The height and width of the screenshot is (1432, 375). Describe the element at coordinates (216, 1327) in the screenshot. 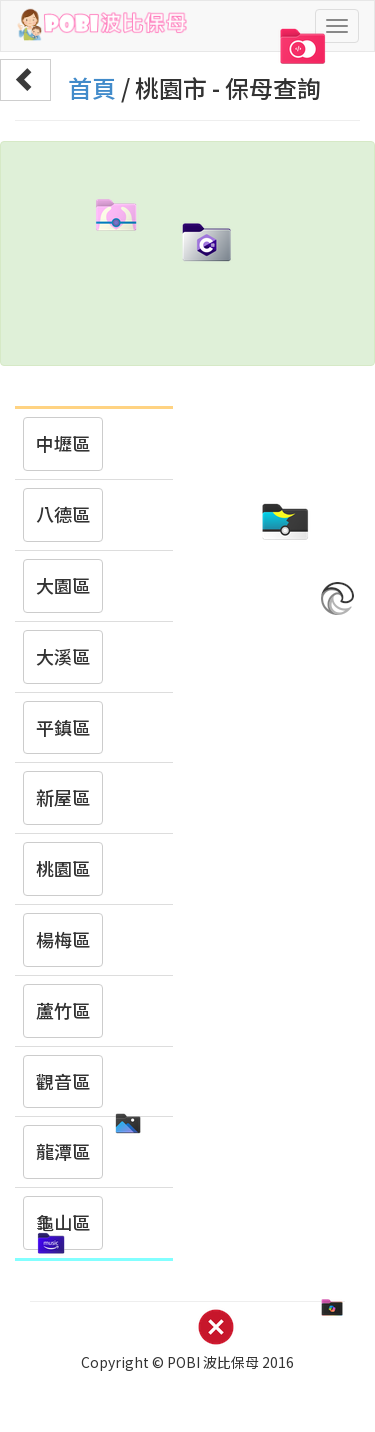

I see `close the current window or dialog` at that location.